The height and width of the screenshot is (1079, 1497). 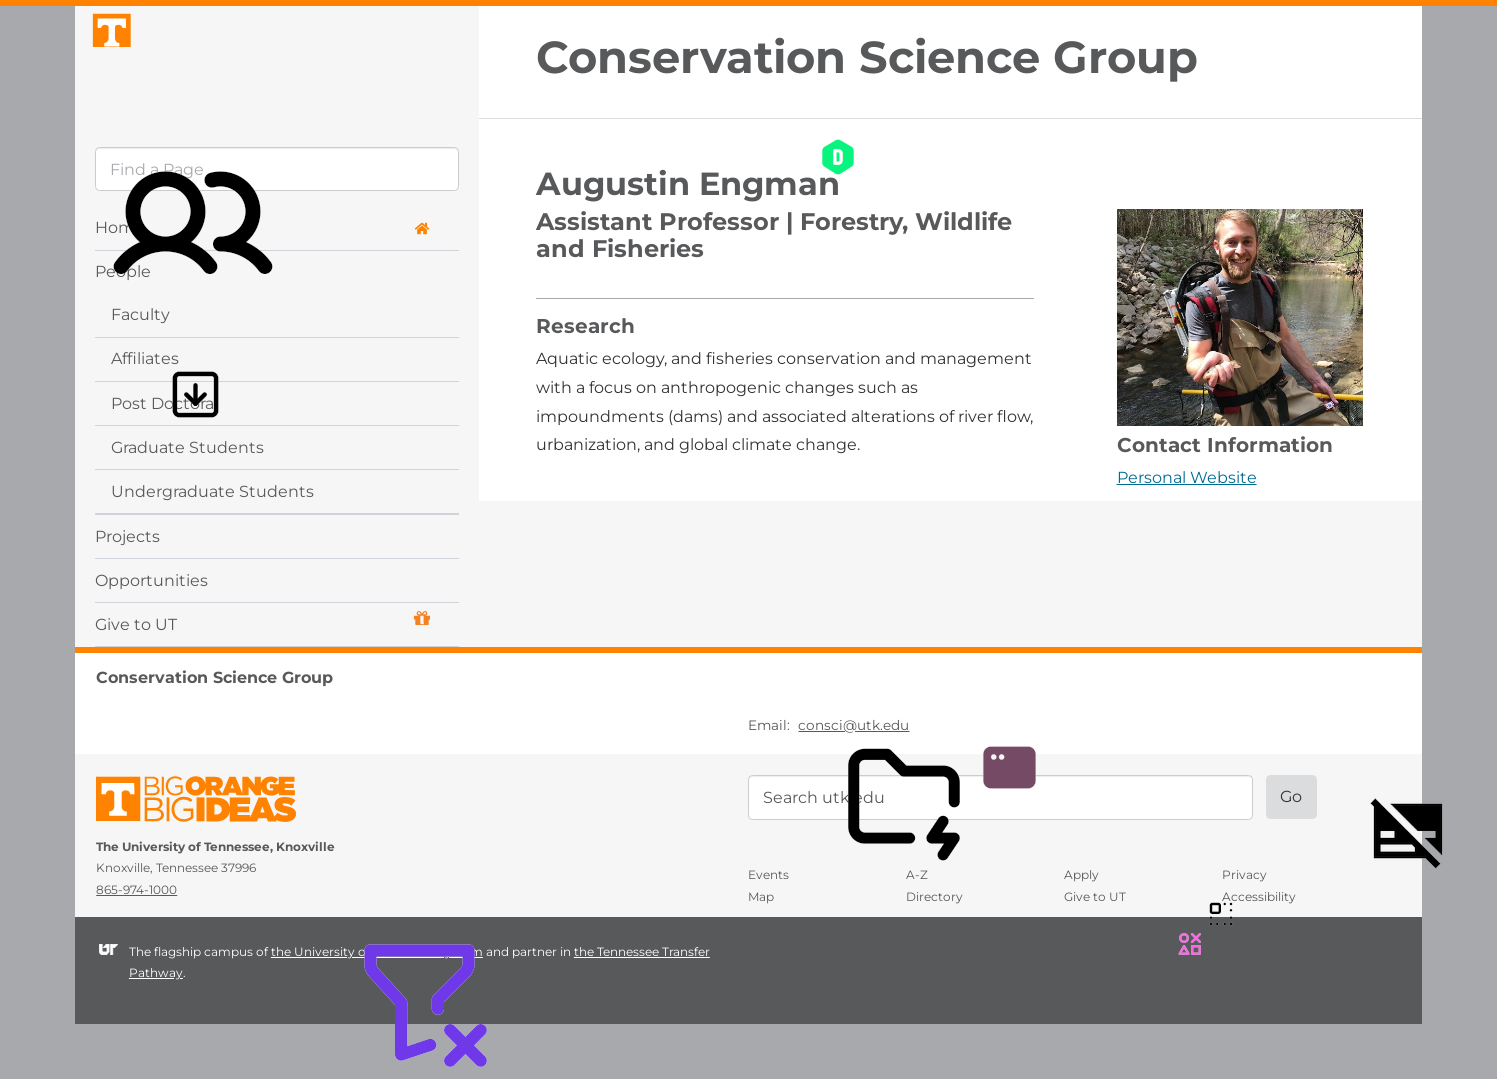 I want to click on turn off subtitles or closed captions, so click(x=1408, y=831).